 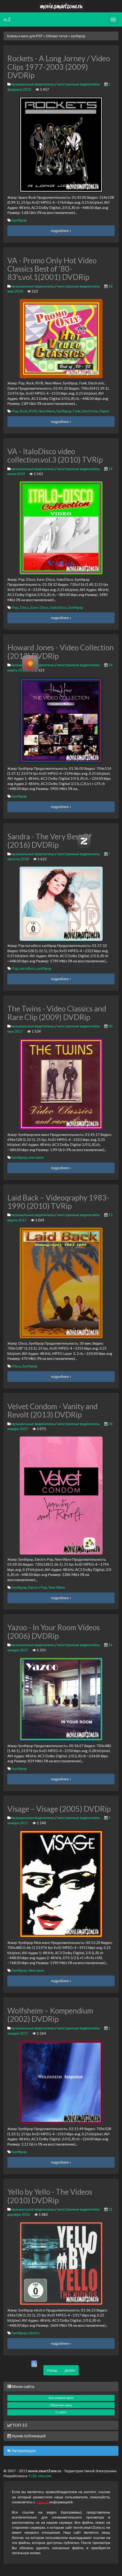 I want to click on open contacts or address book app, so click(x=34, y=2364).